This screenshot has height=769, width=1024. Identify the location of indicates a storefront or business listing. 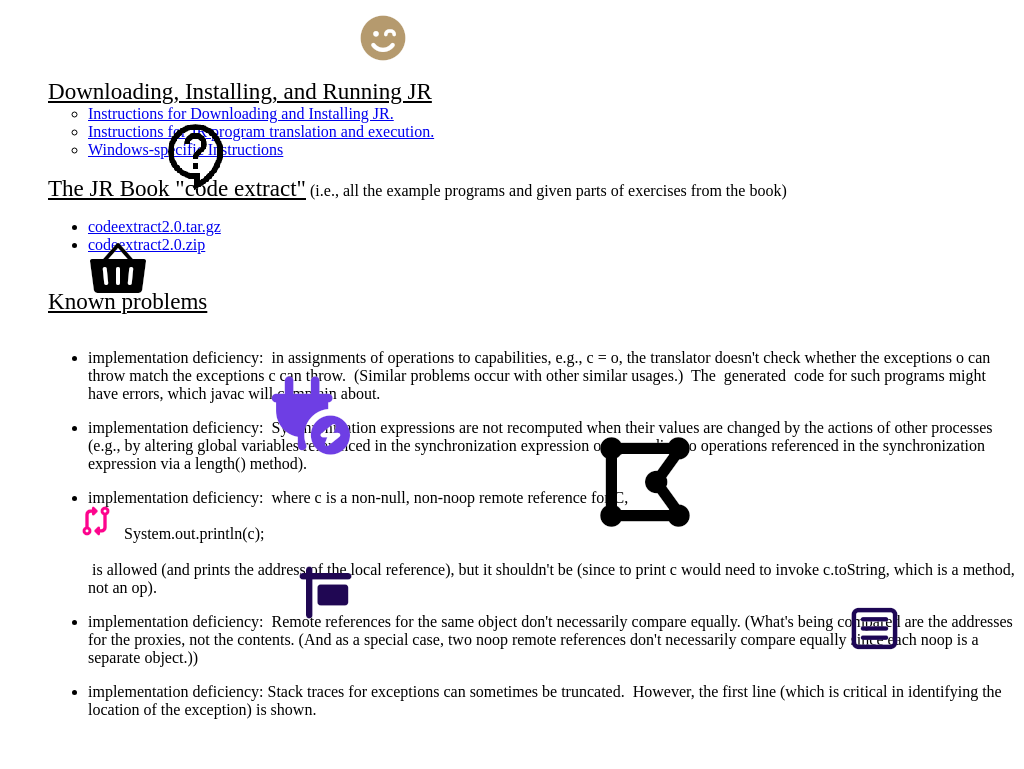
(325, 592).